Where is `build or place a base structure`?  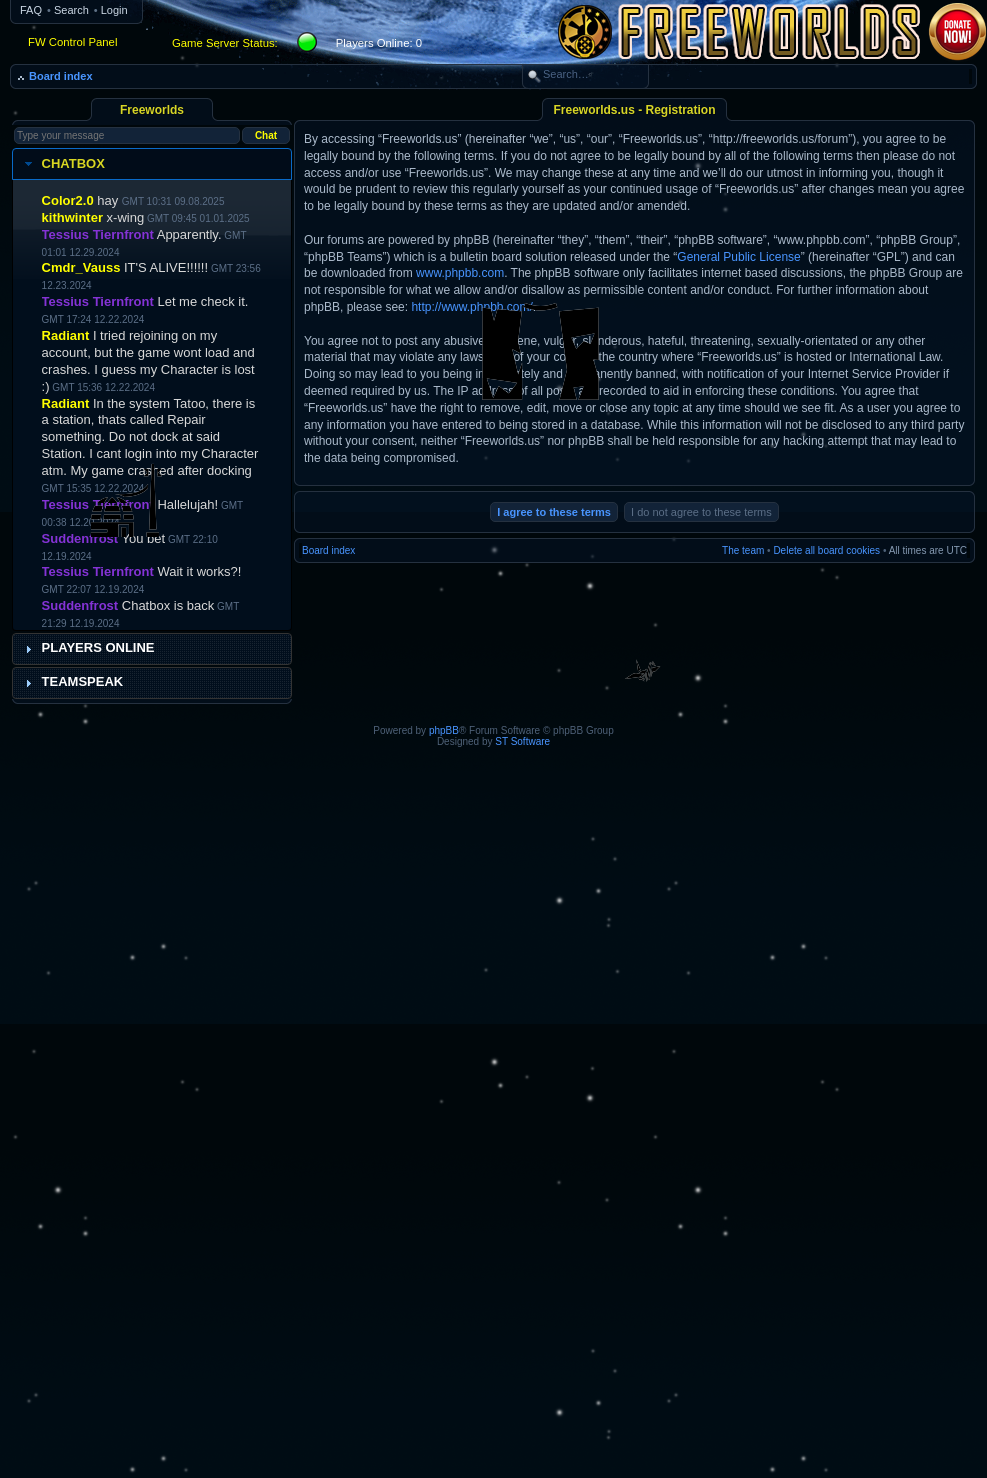
build or place a base structure is located at coordinates (127, 499).